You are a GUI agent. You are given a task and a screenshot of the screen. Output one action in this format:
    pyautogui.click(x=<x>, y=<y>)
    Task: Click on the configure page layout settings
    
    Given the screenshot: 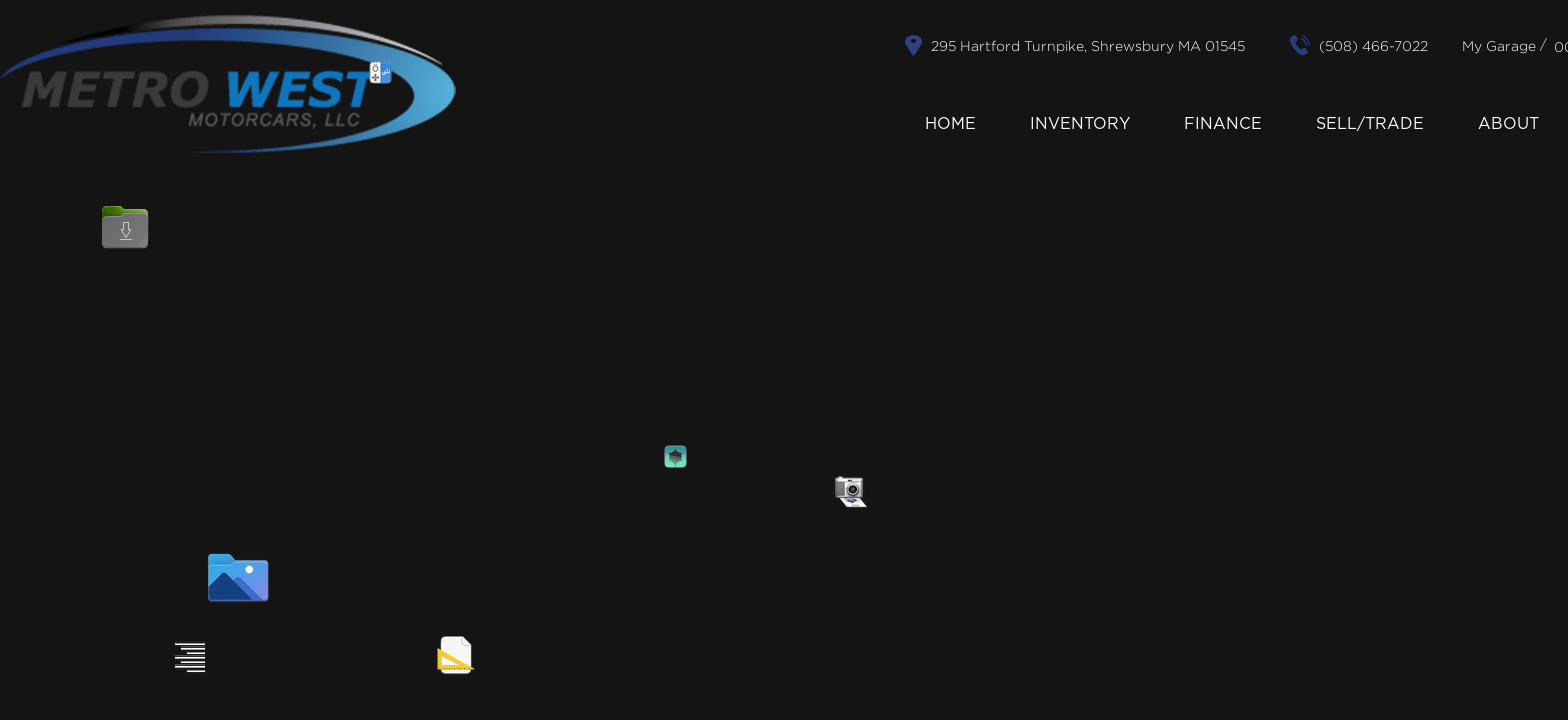 What is the action you would take?
    pyautogui.click(x=456, y=655)
    